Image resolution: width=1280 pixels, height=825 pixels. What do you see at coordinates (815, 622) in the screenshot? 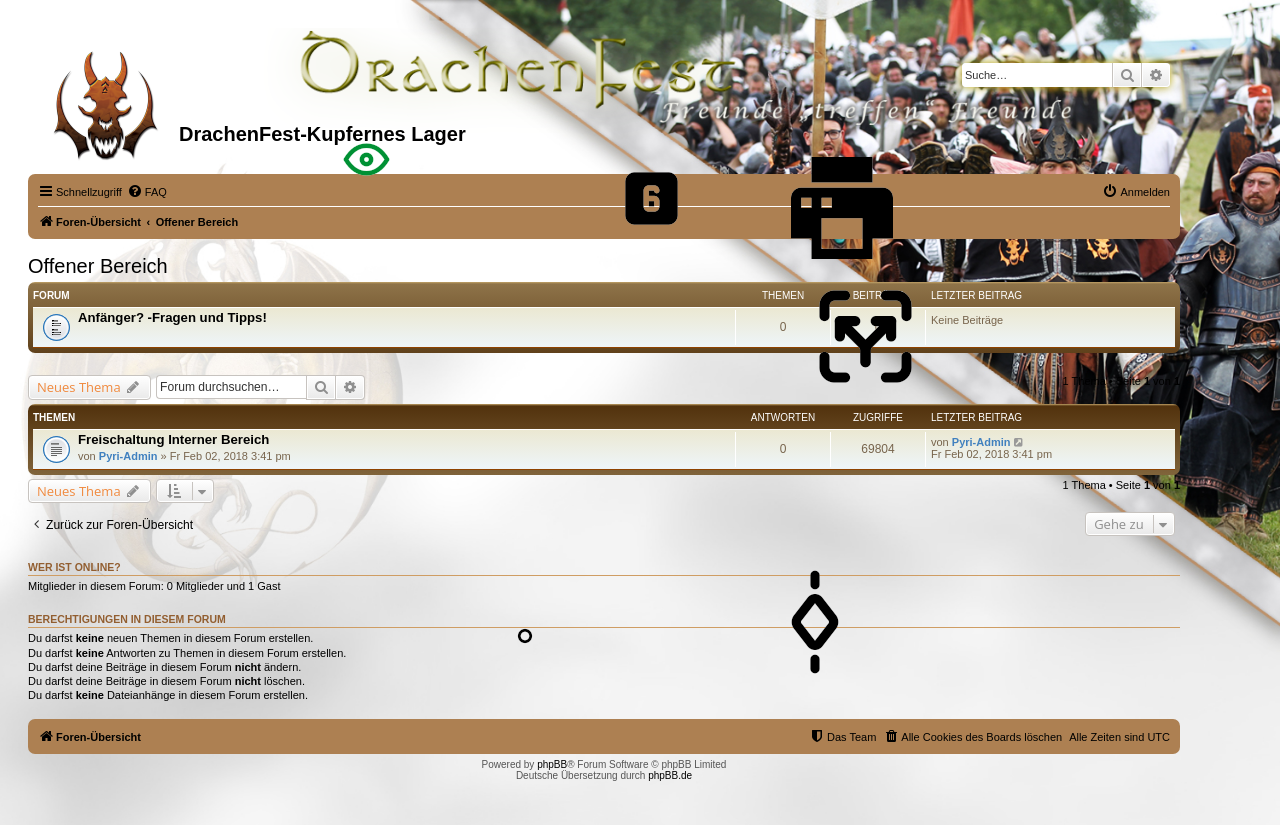
I see `align keyframes vertically in timeline` at bounding box center [815, 622].